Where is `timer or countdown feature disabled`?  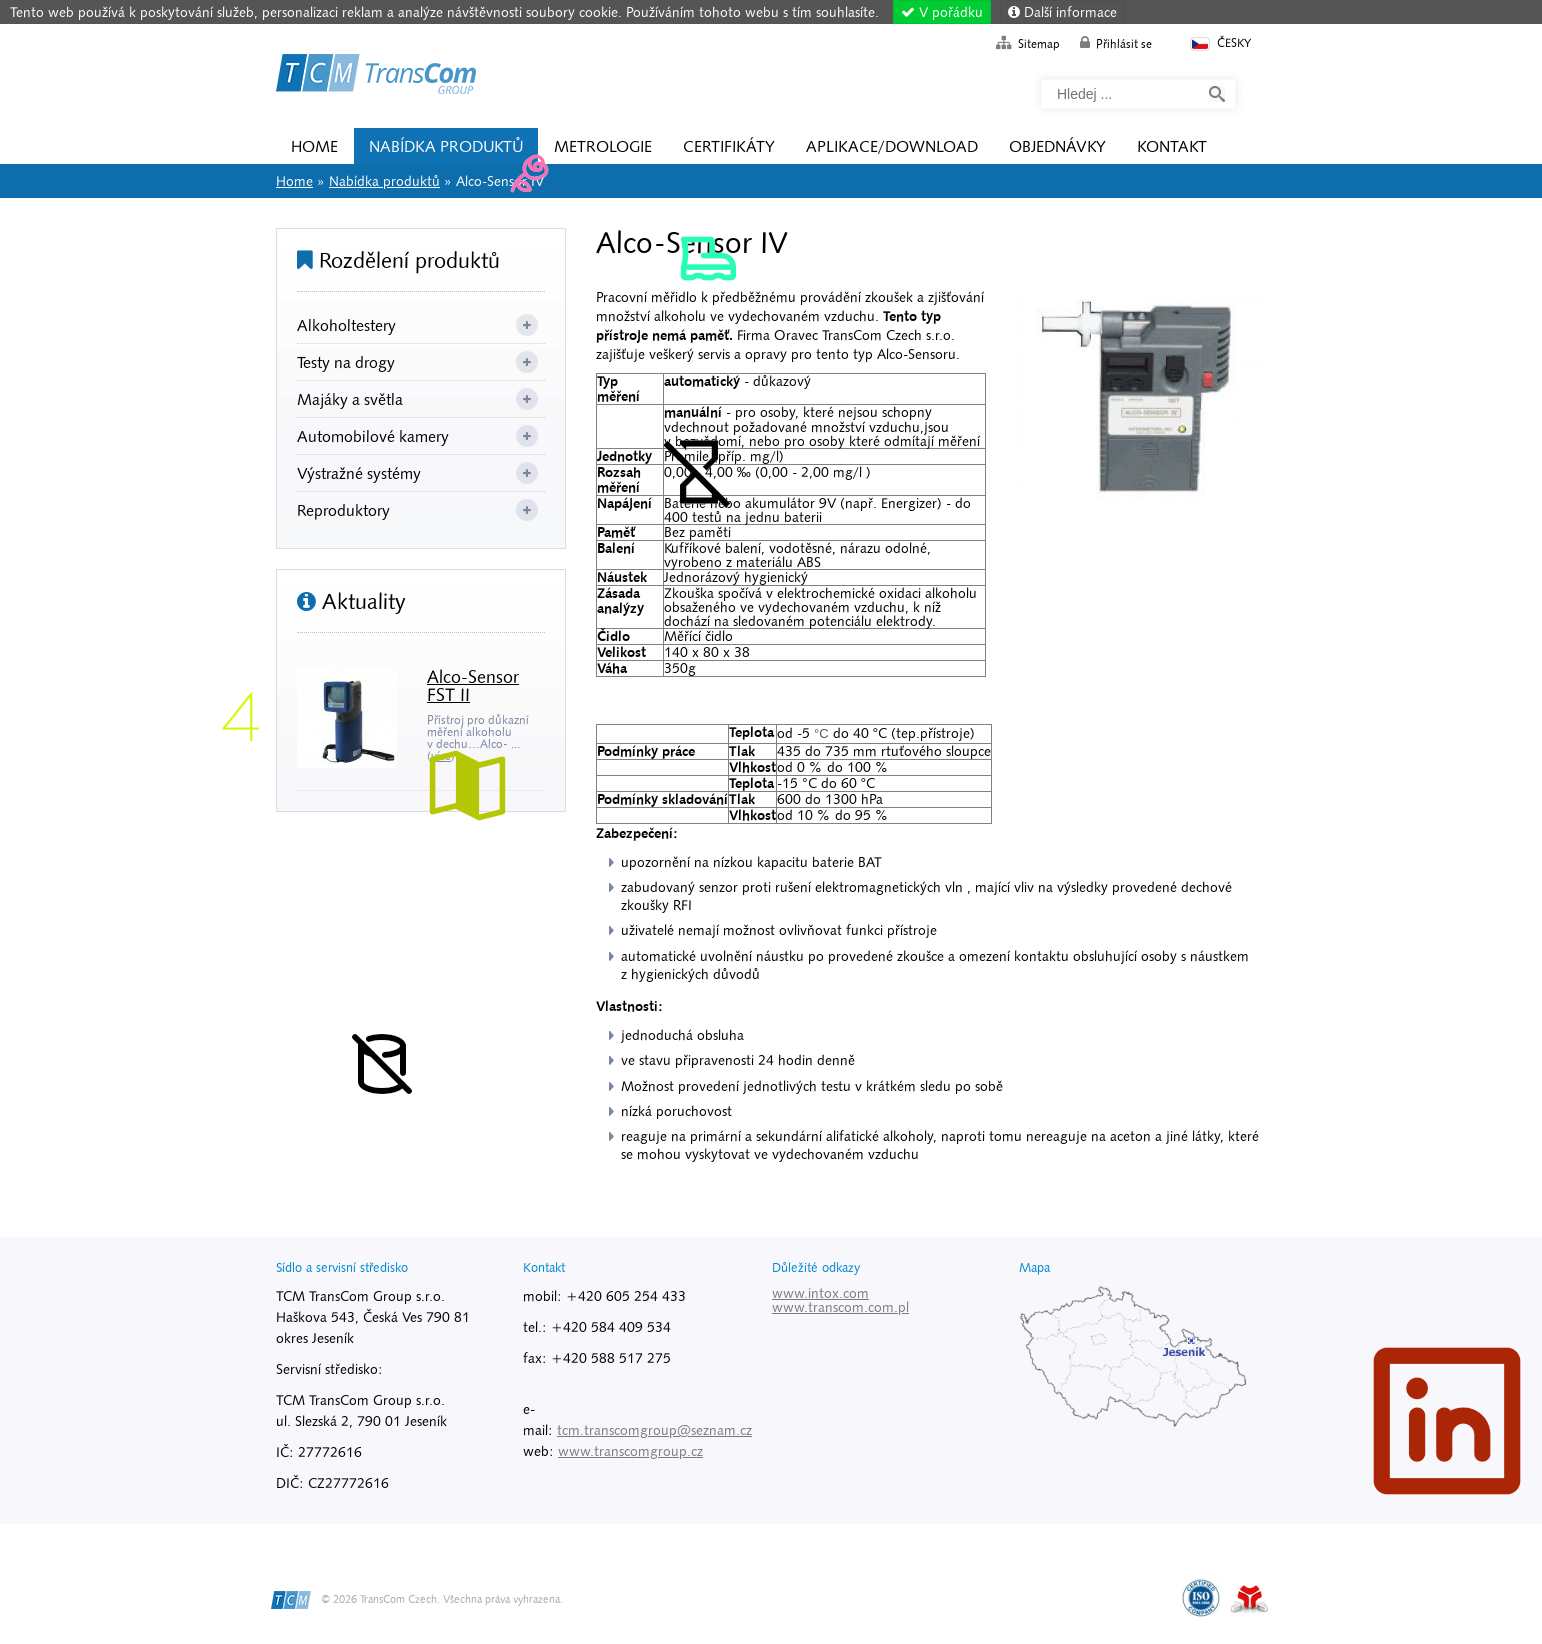 timer or countdown feature disabled is located at coordinates (699, 472).